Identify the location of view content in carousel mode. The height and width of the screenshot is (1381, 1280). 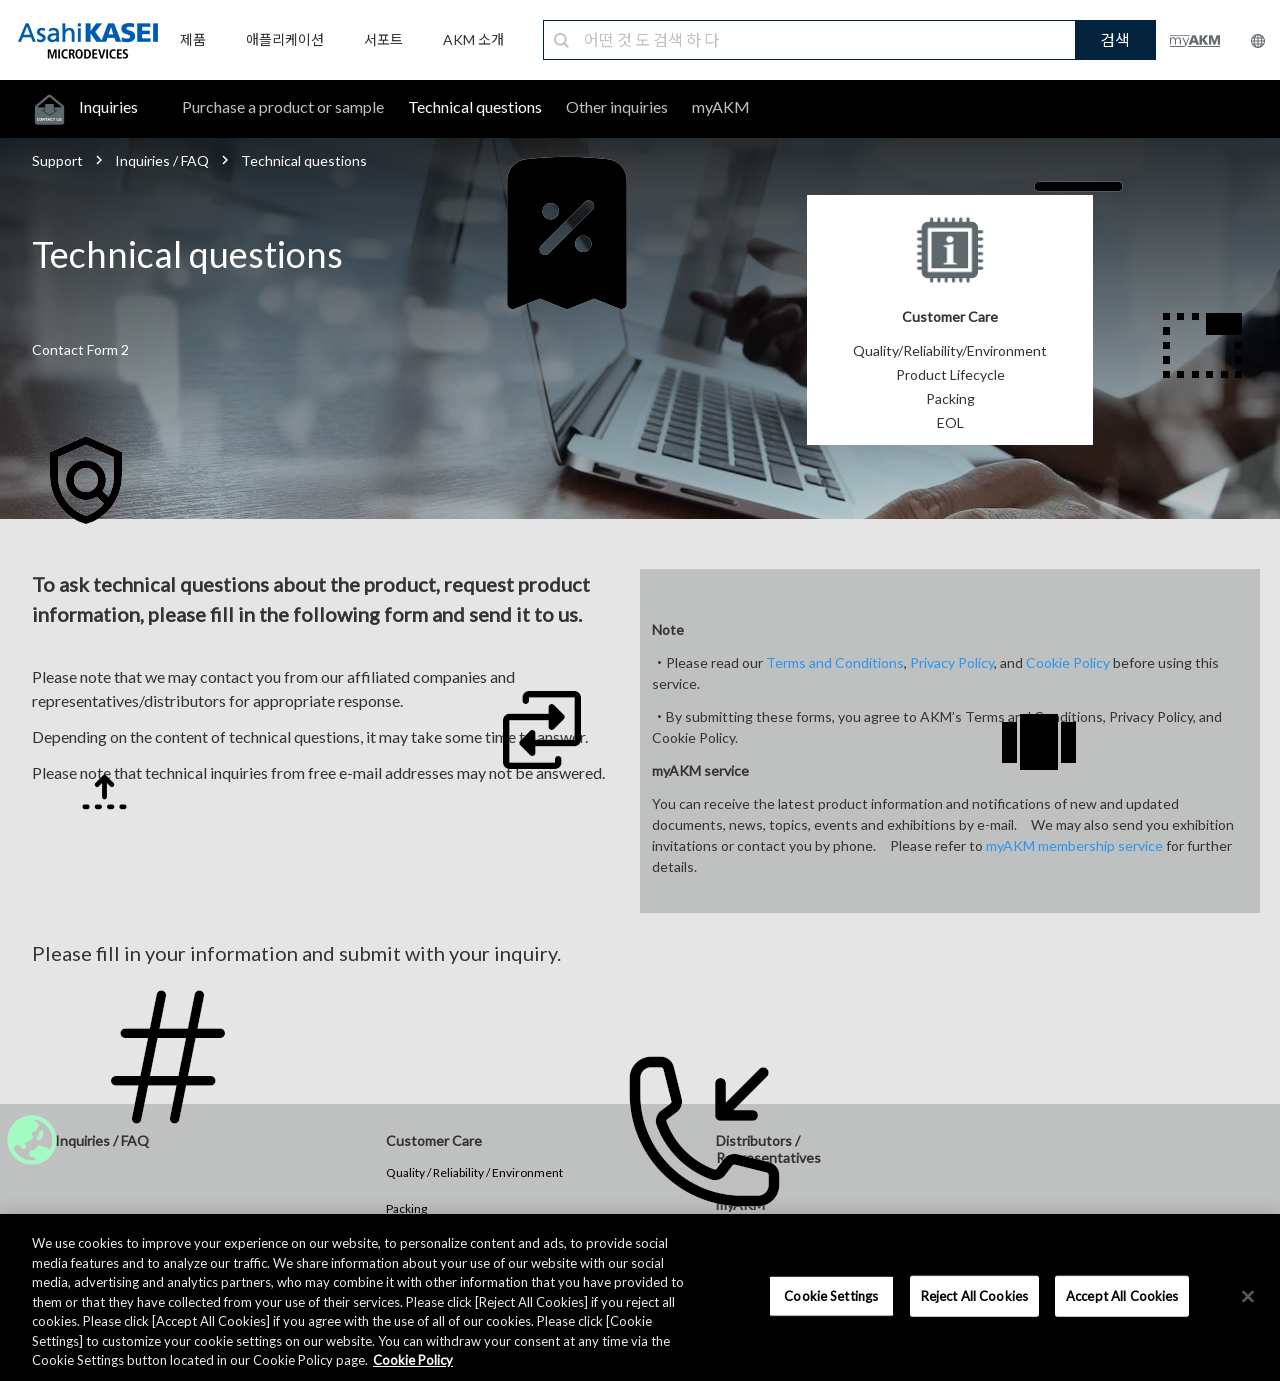
(1039, 744).